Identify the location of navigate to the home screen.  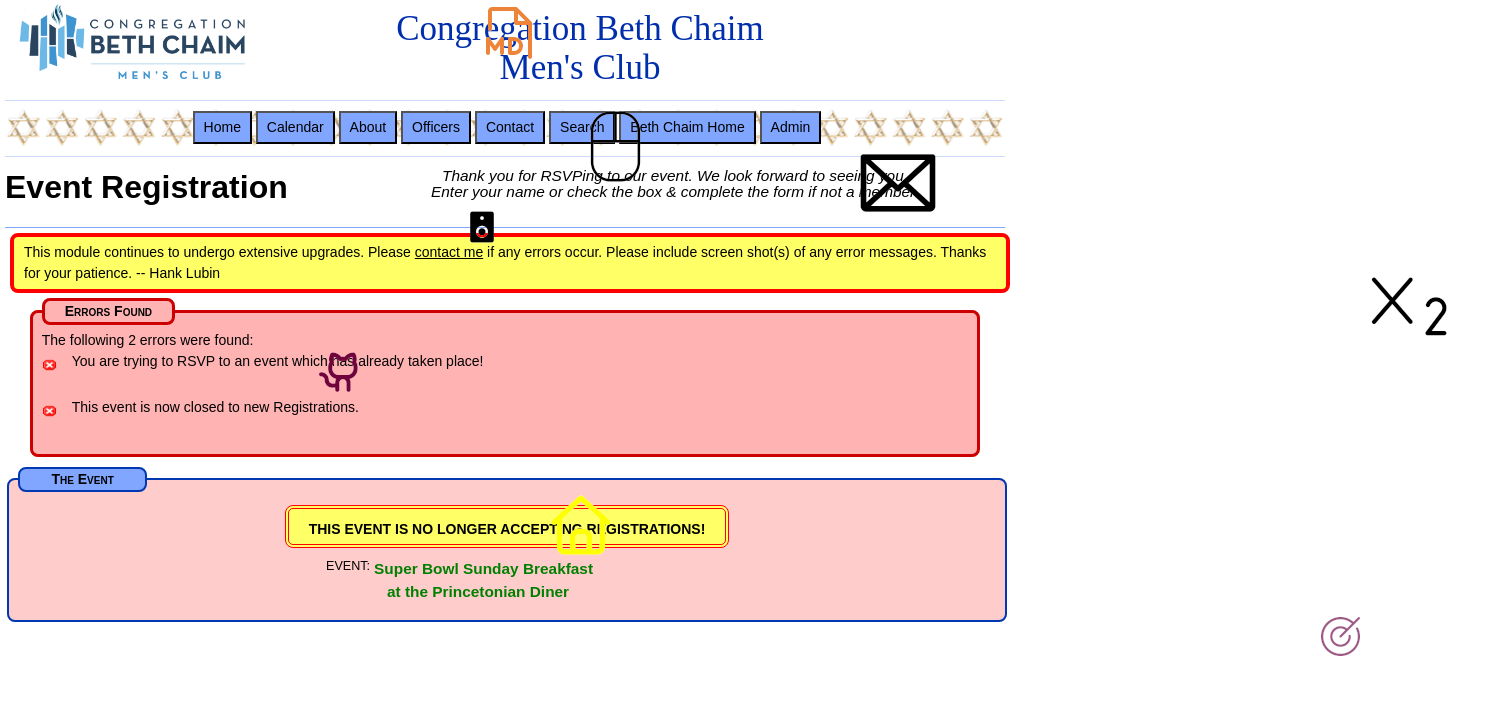
(581, 525).